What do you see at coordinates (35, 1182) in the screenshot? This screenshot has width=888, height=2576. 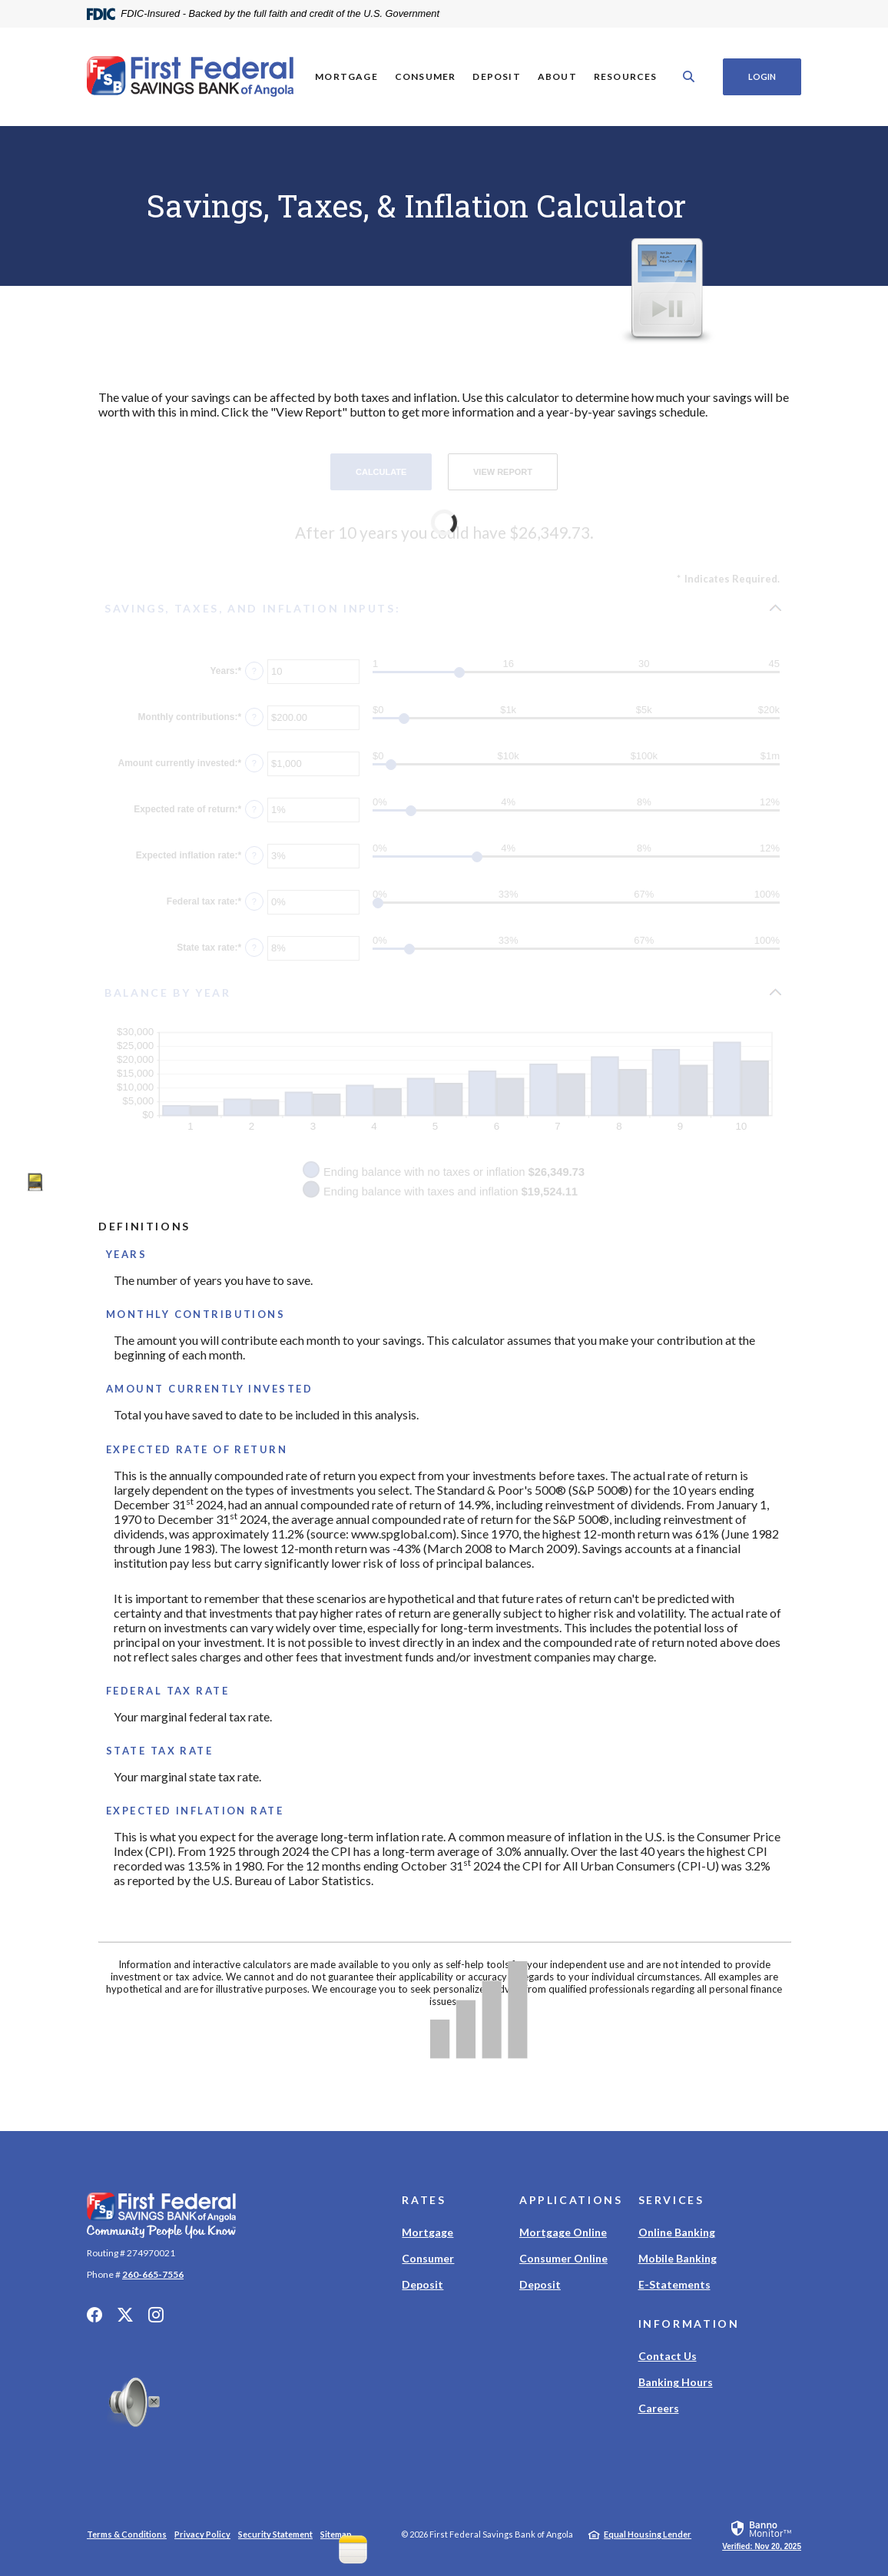 I see `access removable flash storage device` at bounding box center [35, 1182].